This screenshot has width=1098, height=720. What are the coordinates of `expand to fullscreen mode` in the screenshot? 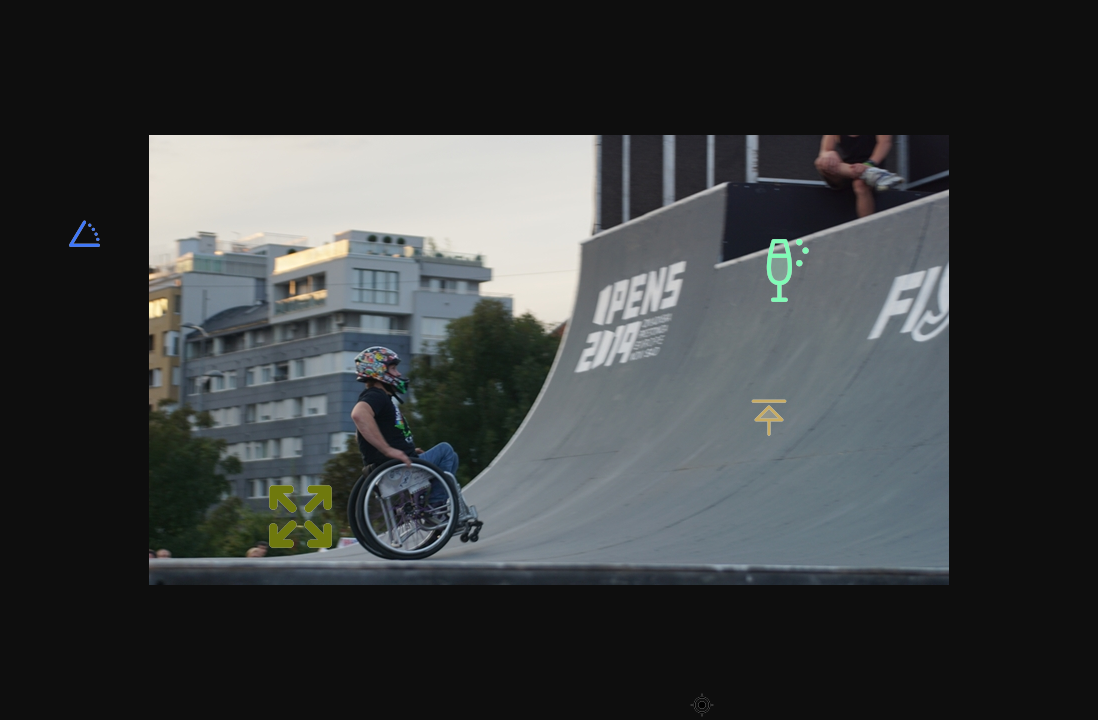 It's located at (300, 516).